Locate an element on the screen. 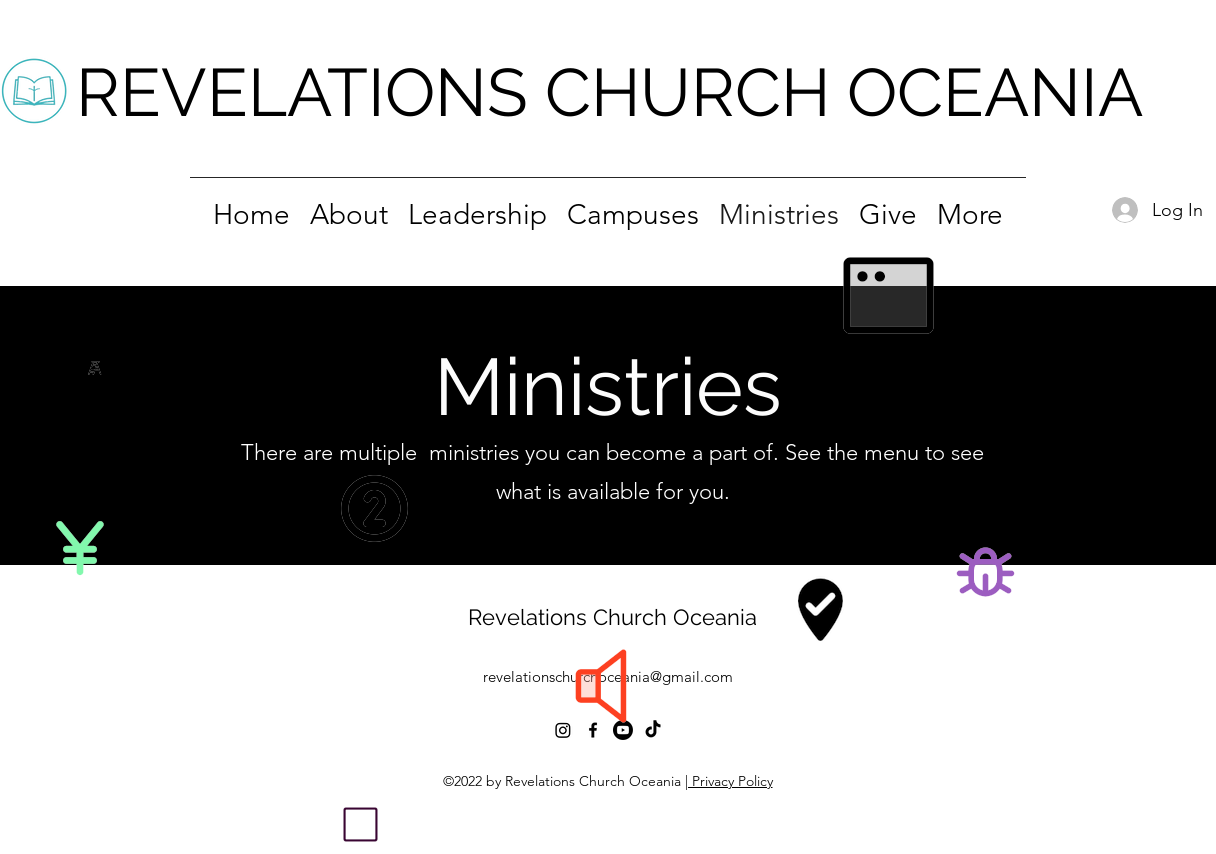 The image size is (1216, 854). stop media playback is located at coordinates (360, 824).